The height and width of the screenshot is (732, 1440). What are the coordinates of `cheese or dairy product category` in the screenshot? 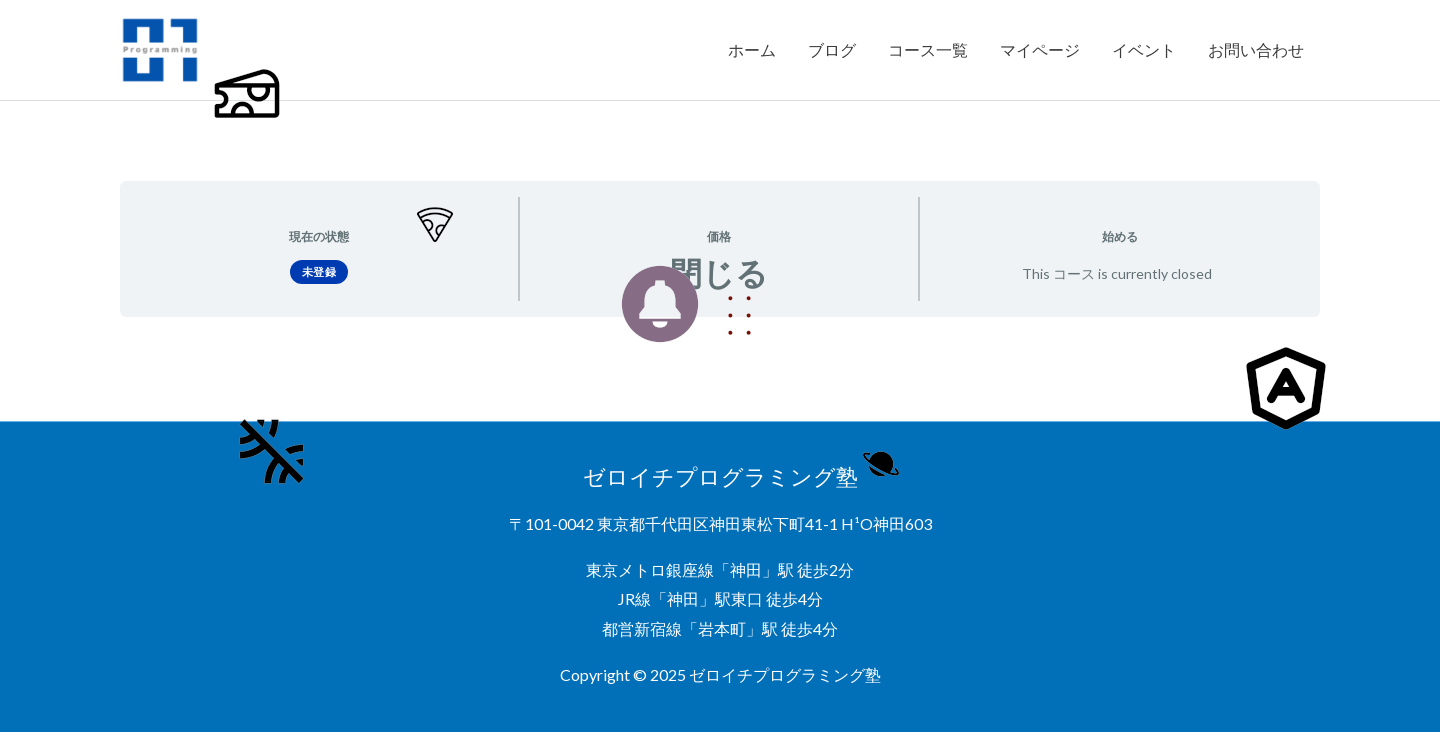 It's located at (247, 97).